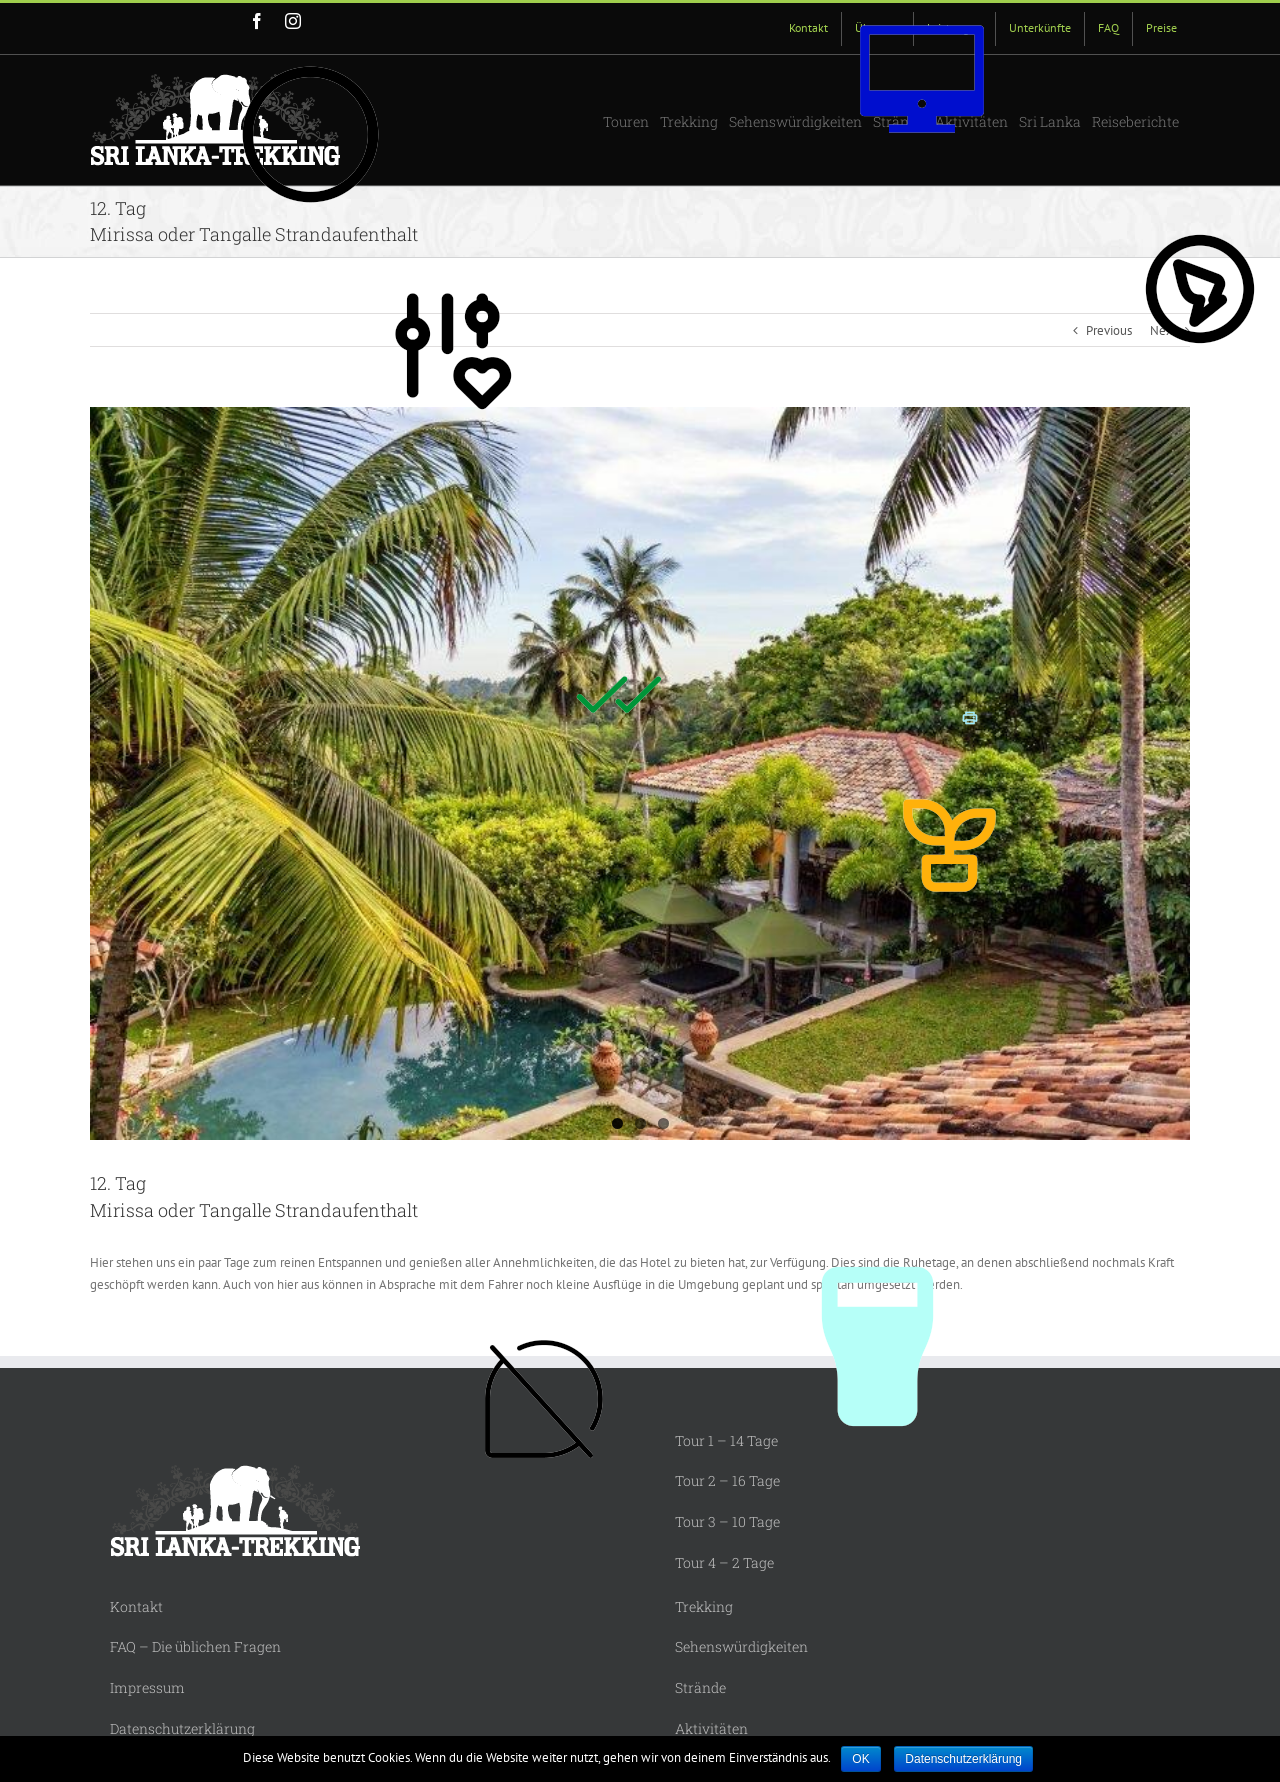  I want to click on view plant care or gardening features, so click(949, 845).